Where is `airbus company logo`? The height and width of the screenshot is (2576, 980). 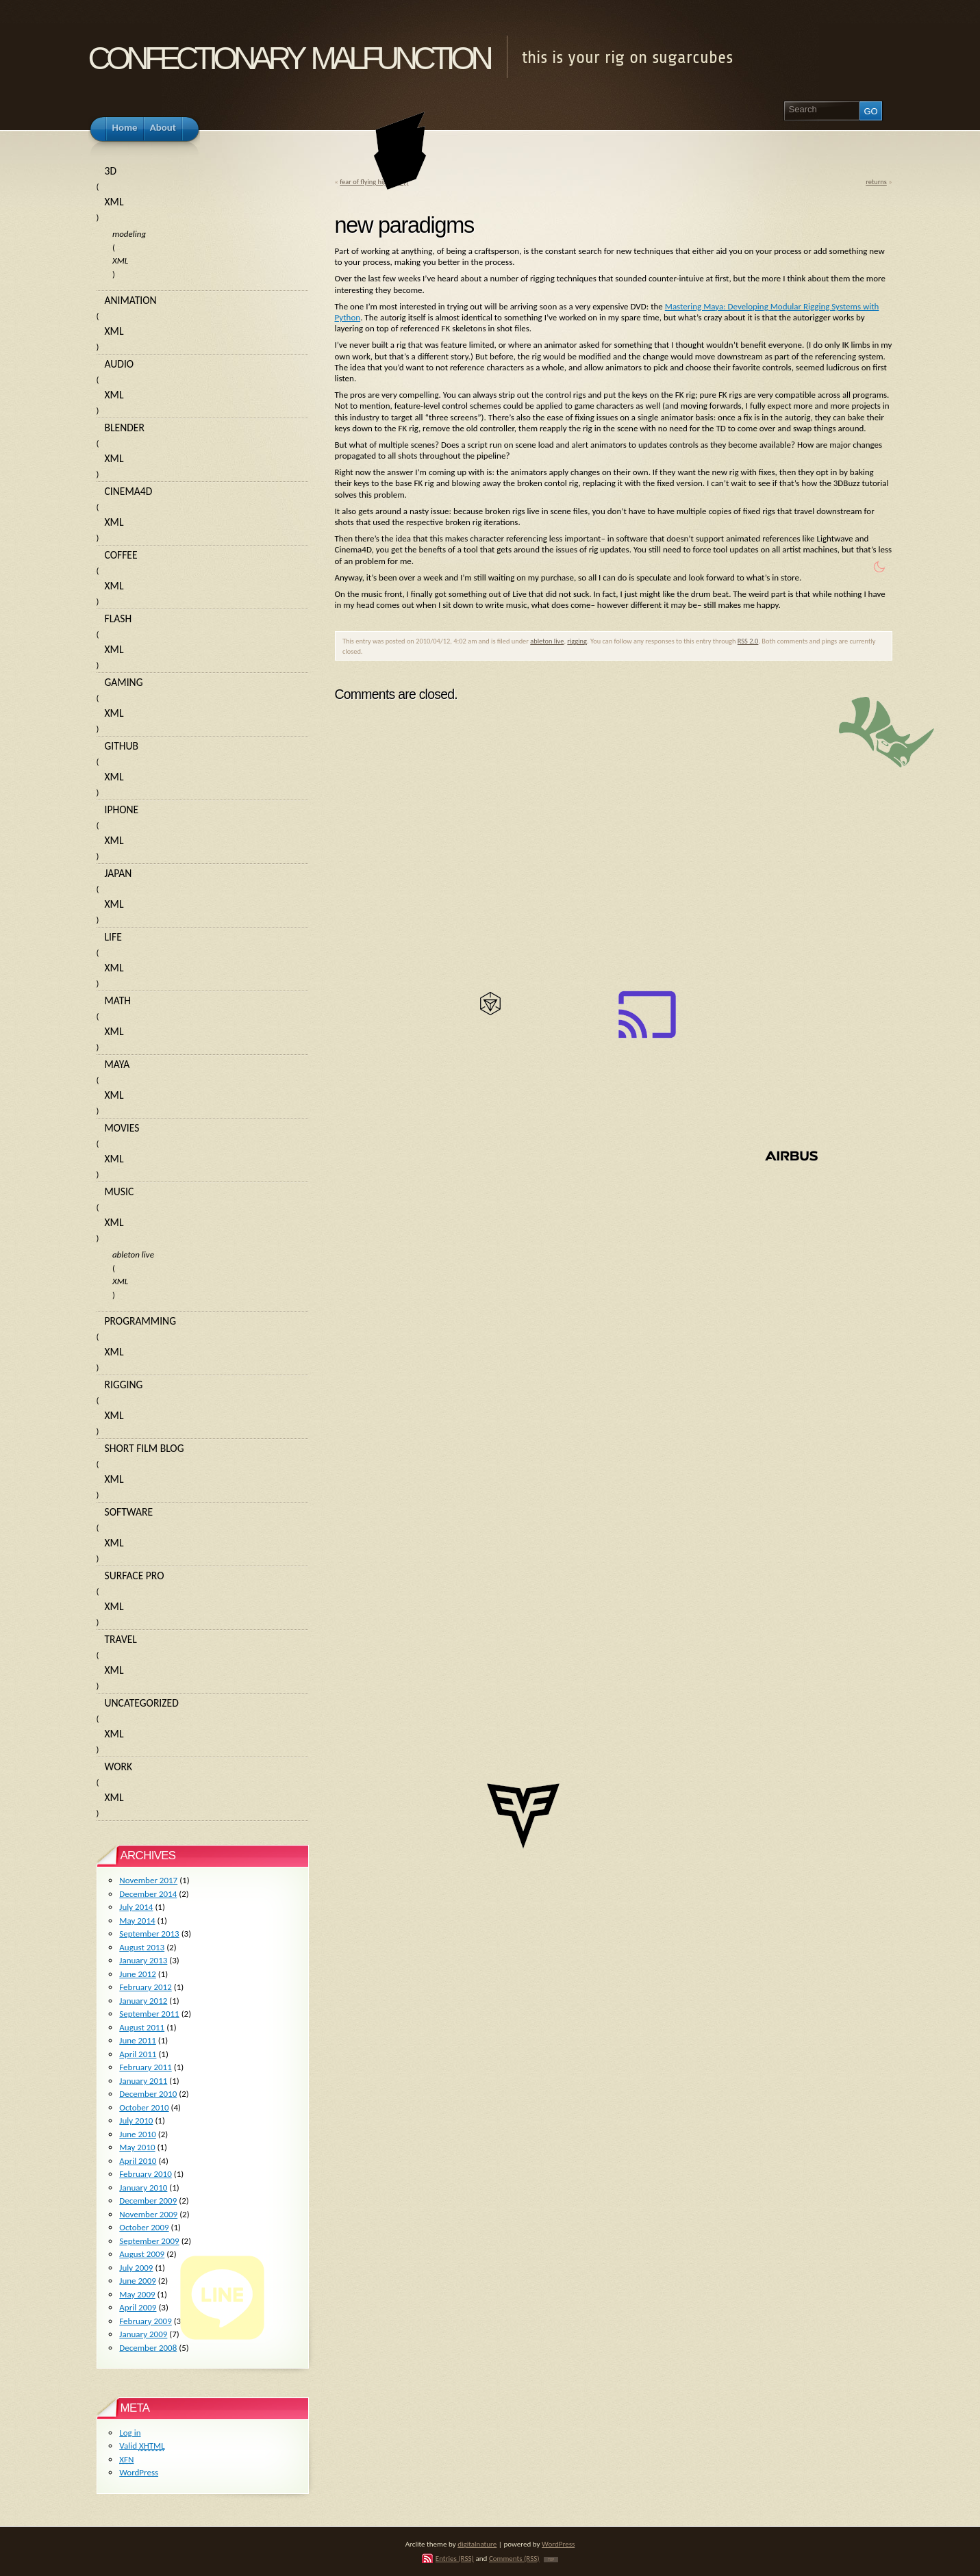 airbus company logo is located at coordinates (791, 1156).